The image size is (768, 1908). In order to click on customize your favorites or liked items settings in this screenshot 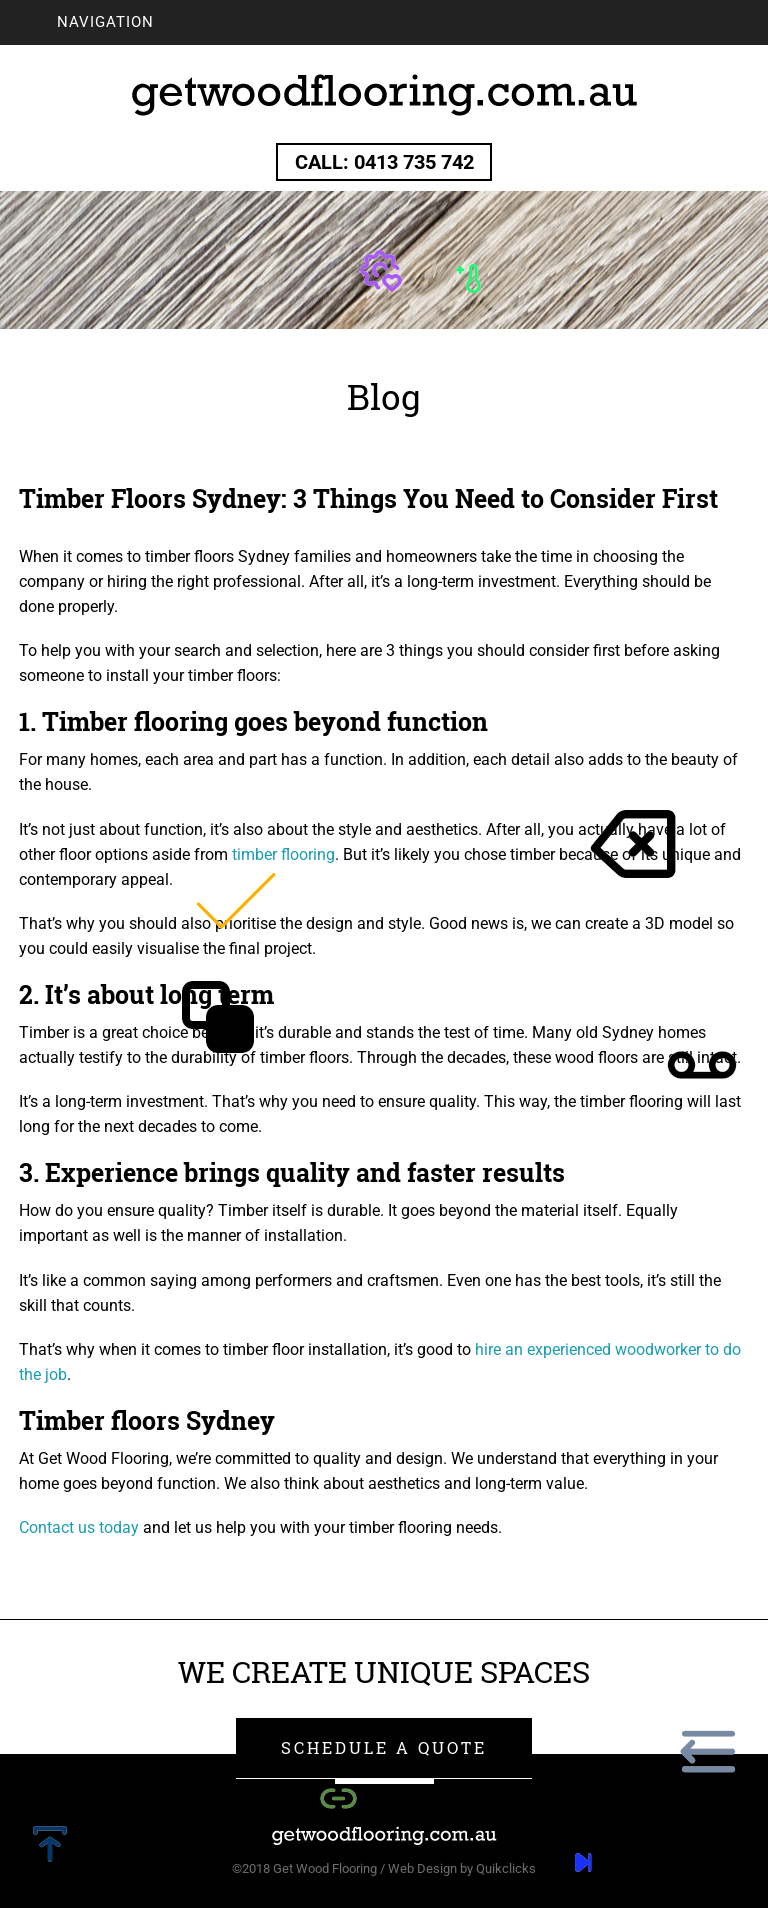, I will do `click(380, 270)`.